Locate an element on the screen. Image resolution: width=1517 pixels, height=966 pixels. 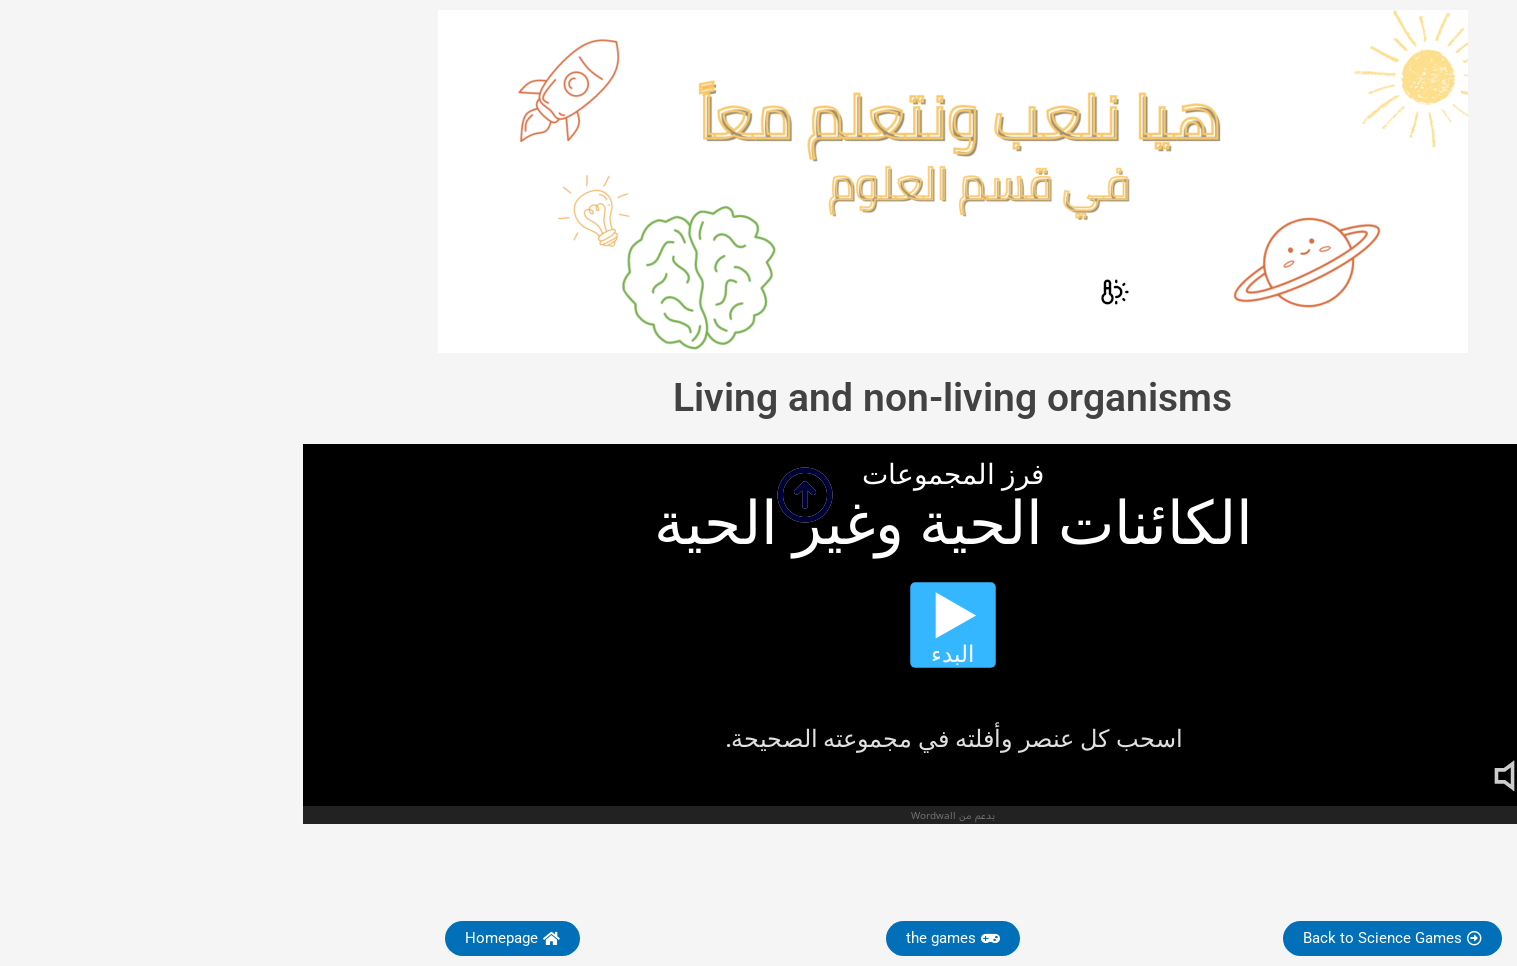
scroll to top of page is located at coordinates (805, 495).